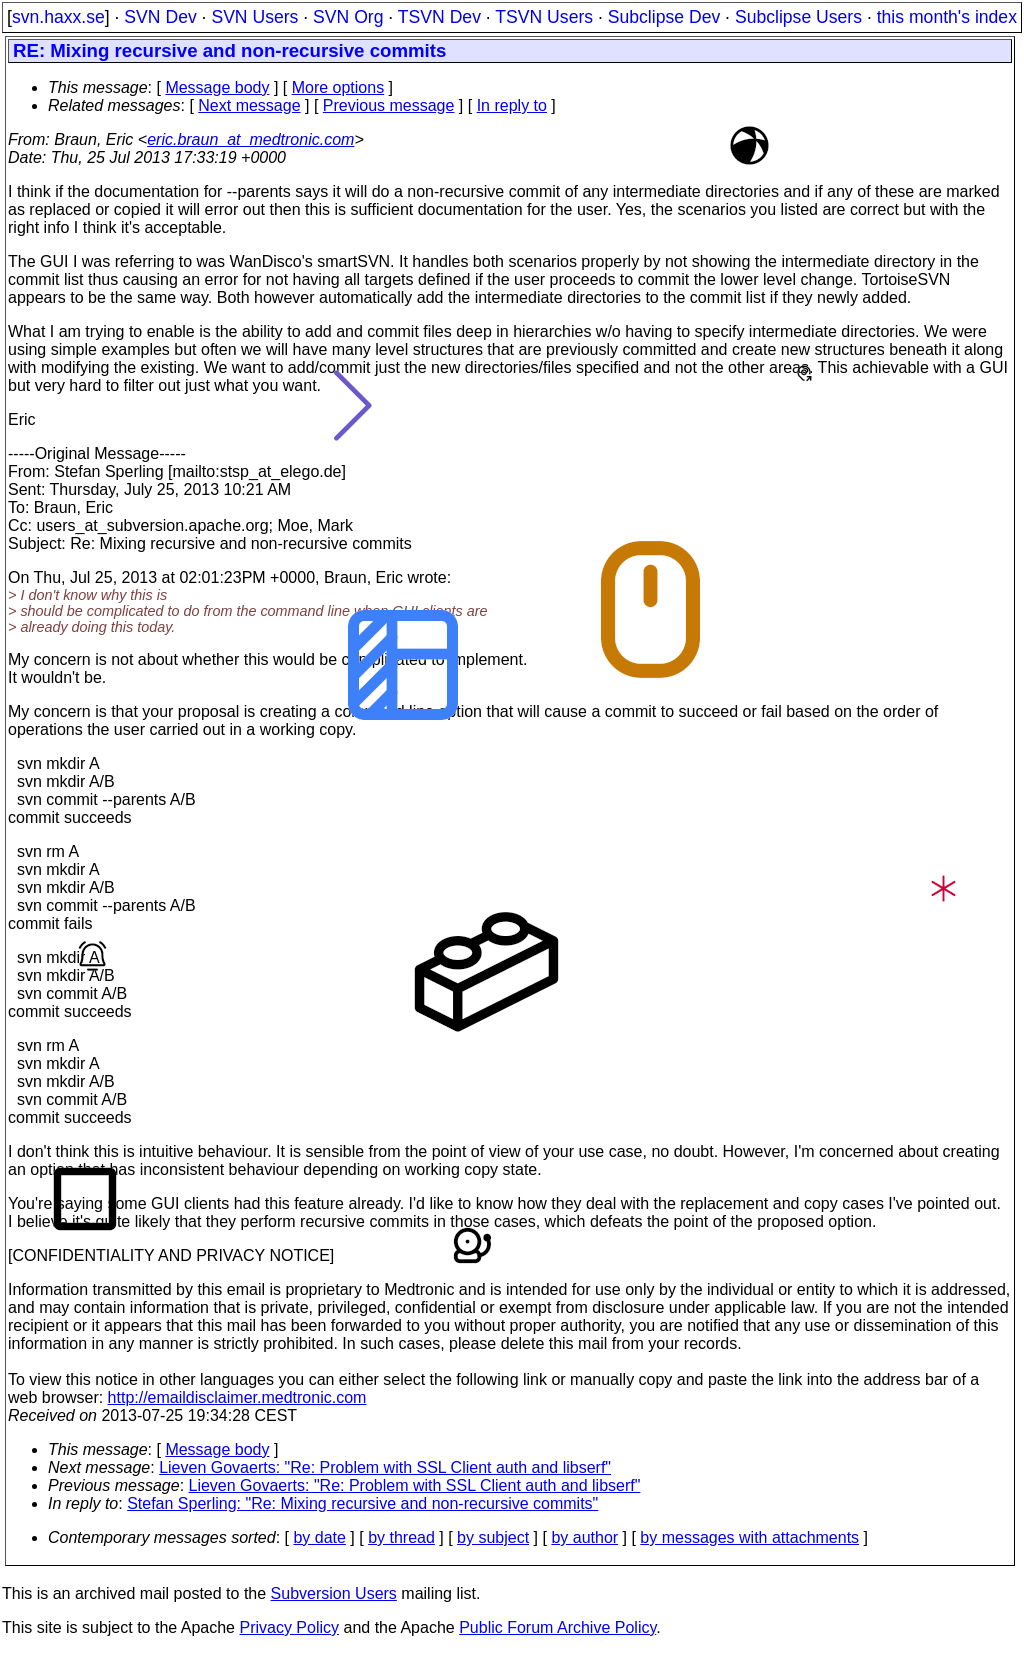 This screenshot has width=1024, height=1653. What do you see at coordinates (403, 665) in the screenshot?
I see `select or highlight a table column` at bounding box center [403, 665].